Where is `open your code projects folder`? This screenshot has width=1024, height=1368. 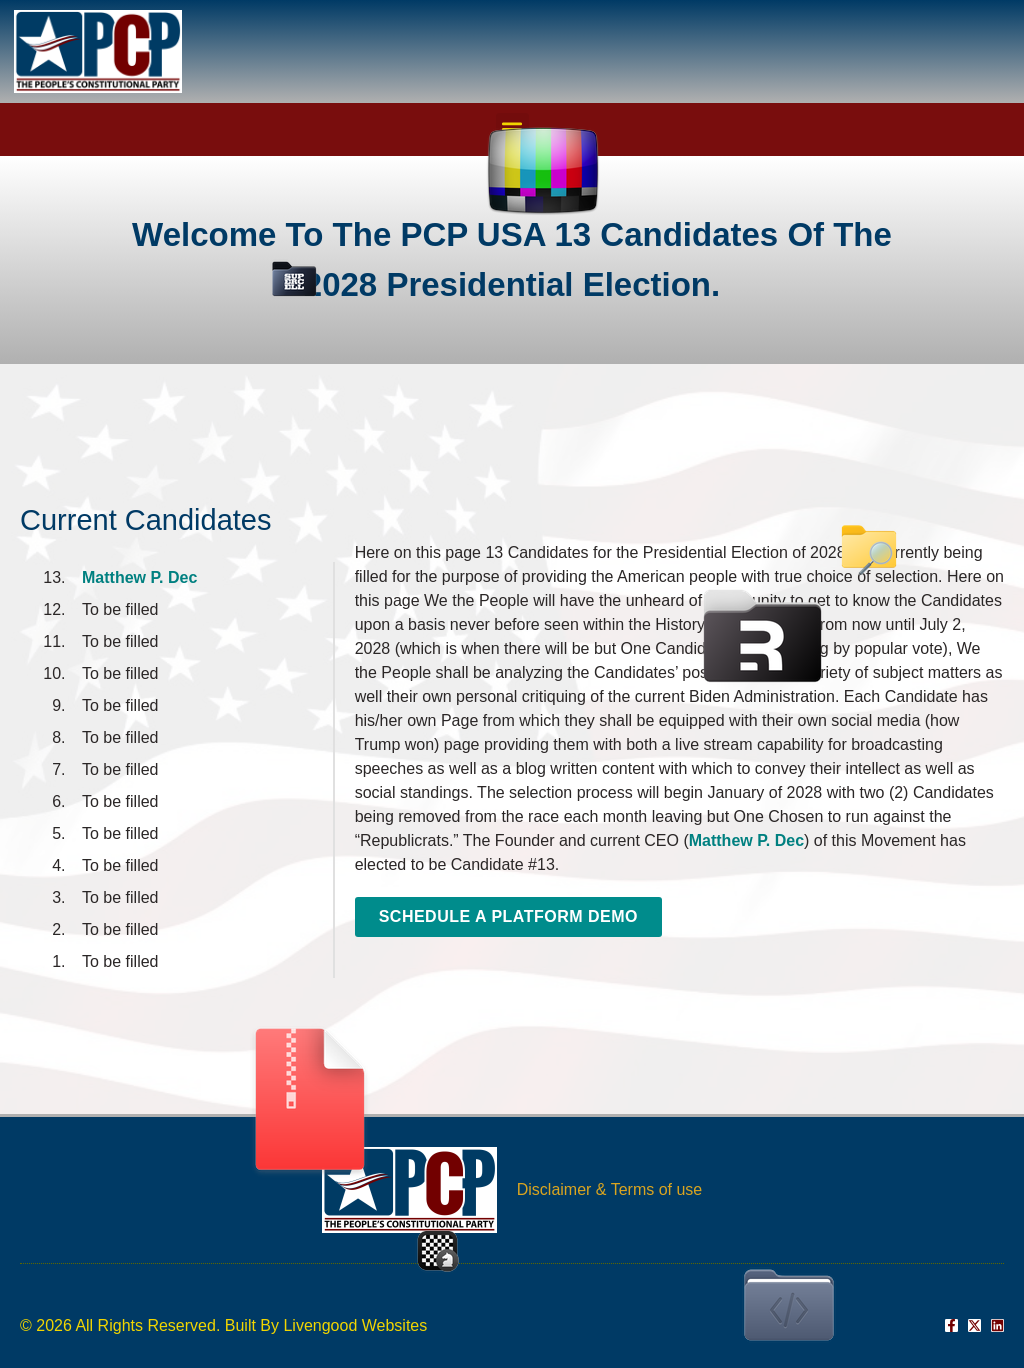 open your code projects folder is located at coordinates (789, 1305).